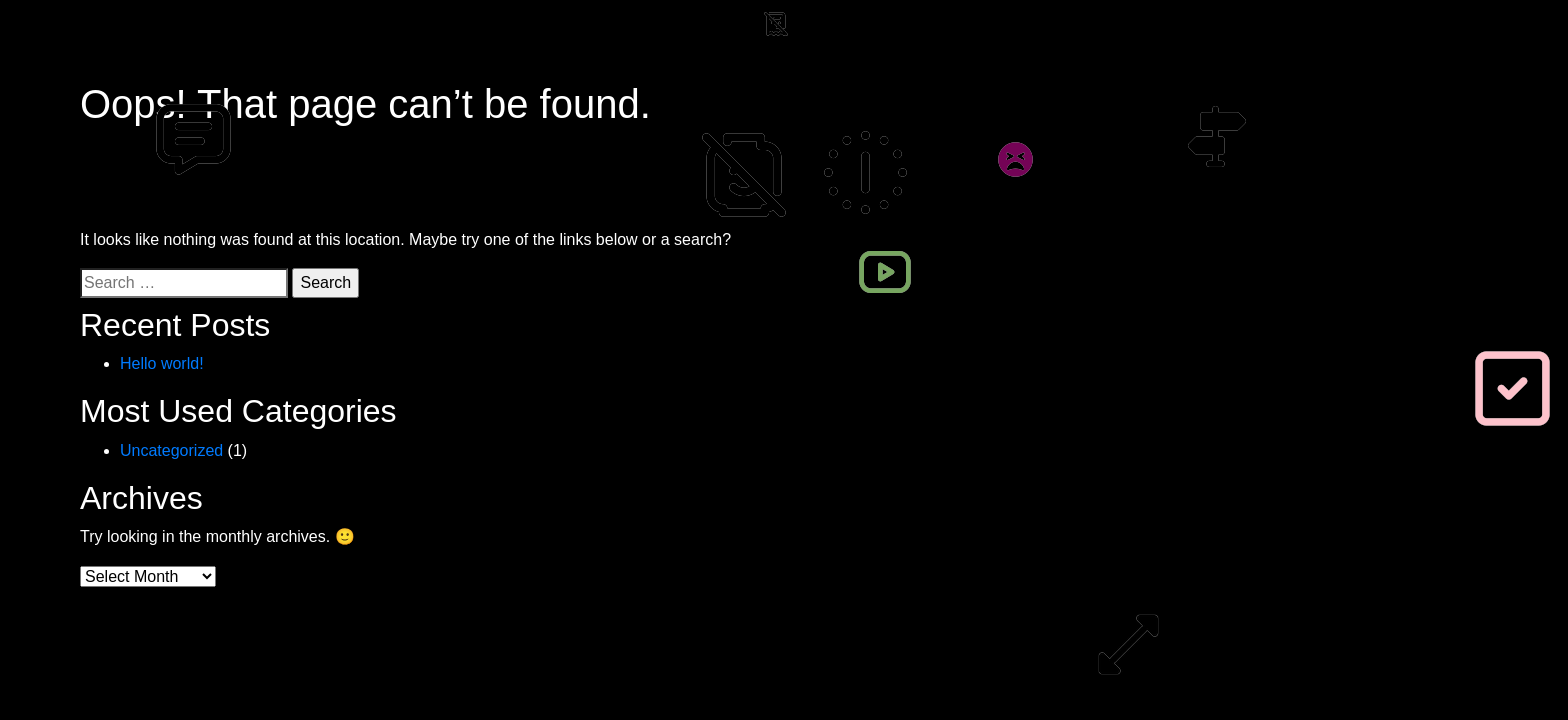 The image size is (1568, 720). I want to click on get directions to a destination, so click(1215, 136).